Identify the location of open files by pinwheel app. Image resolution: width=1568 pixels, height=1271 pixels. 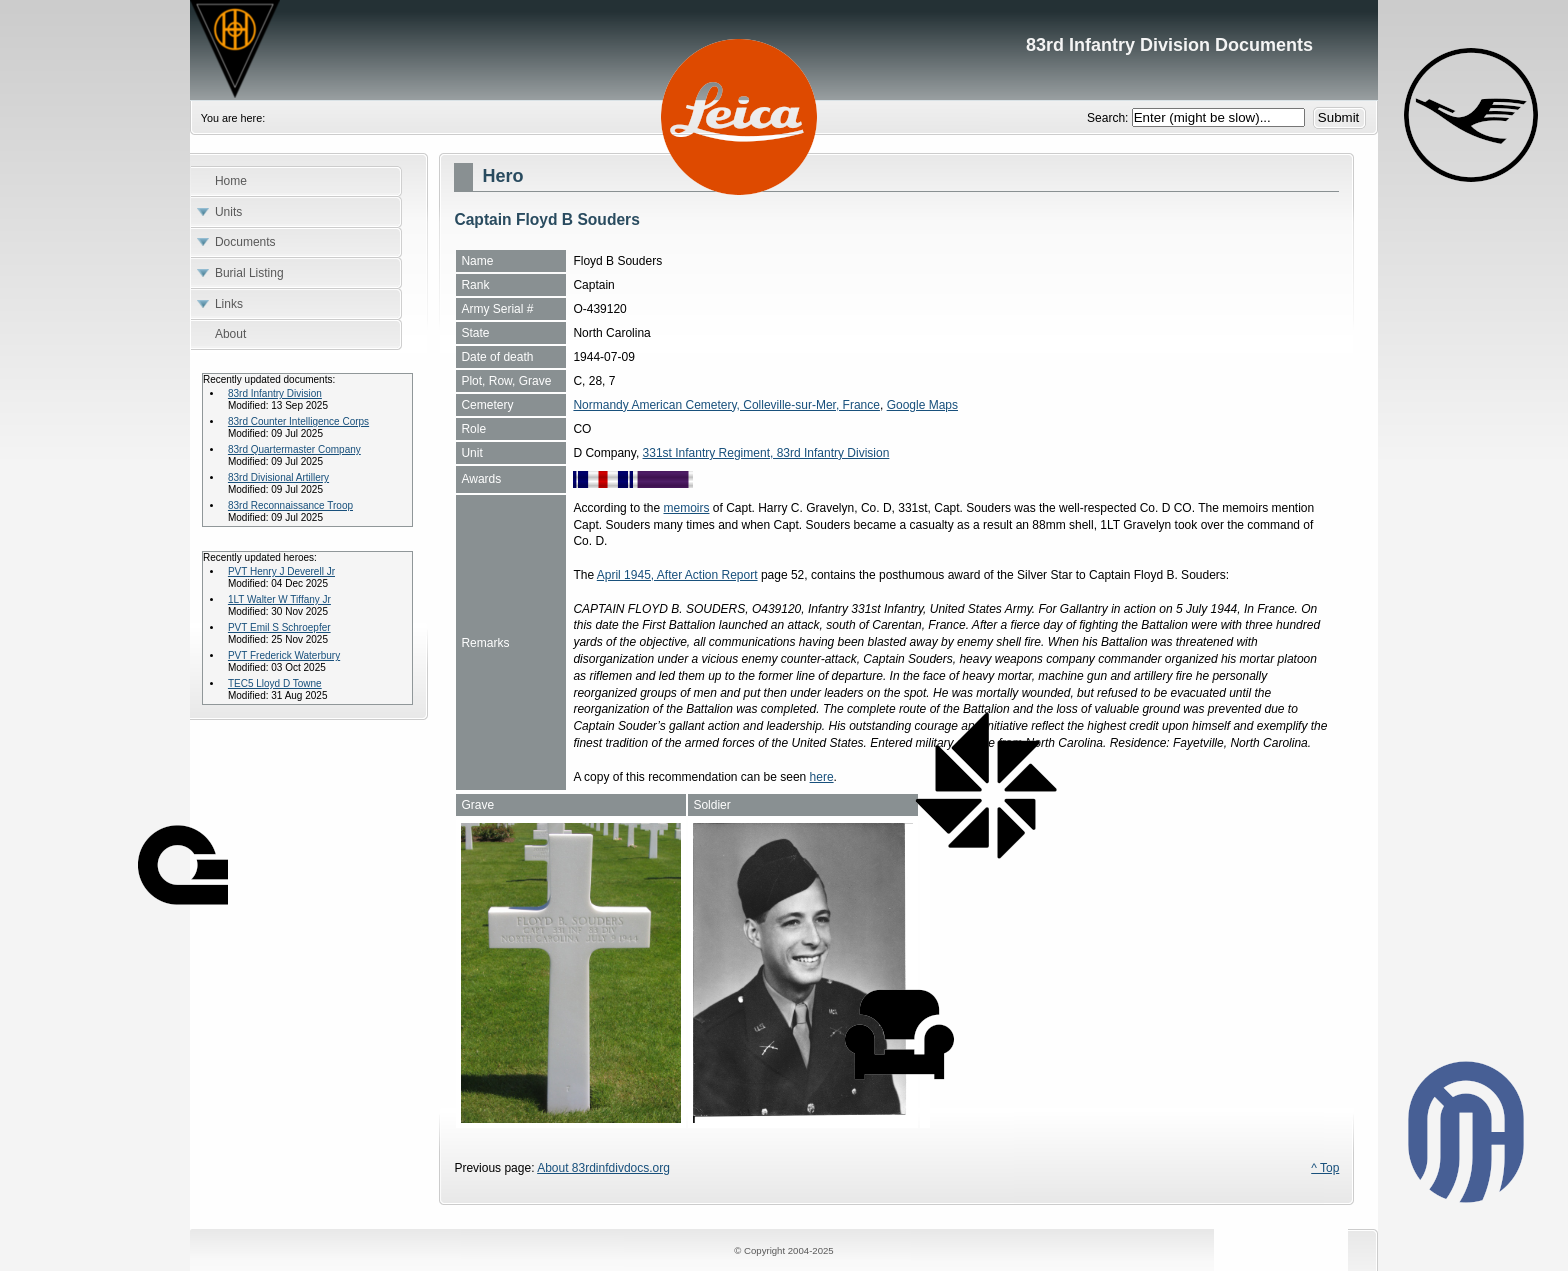
(986, 785).